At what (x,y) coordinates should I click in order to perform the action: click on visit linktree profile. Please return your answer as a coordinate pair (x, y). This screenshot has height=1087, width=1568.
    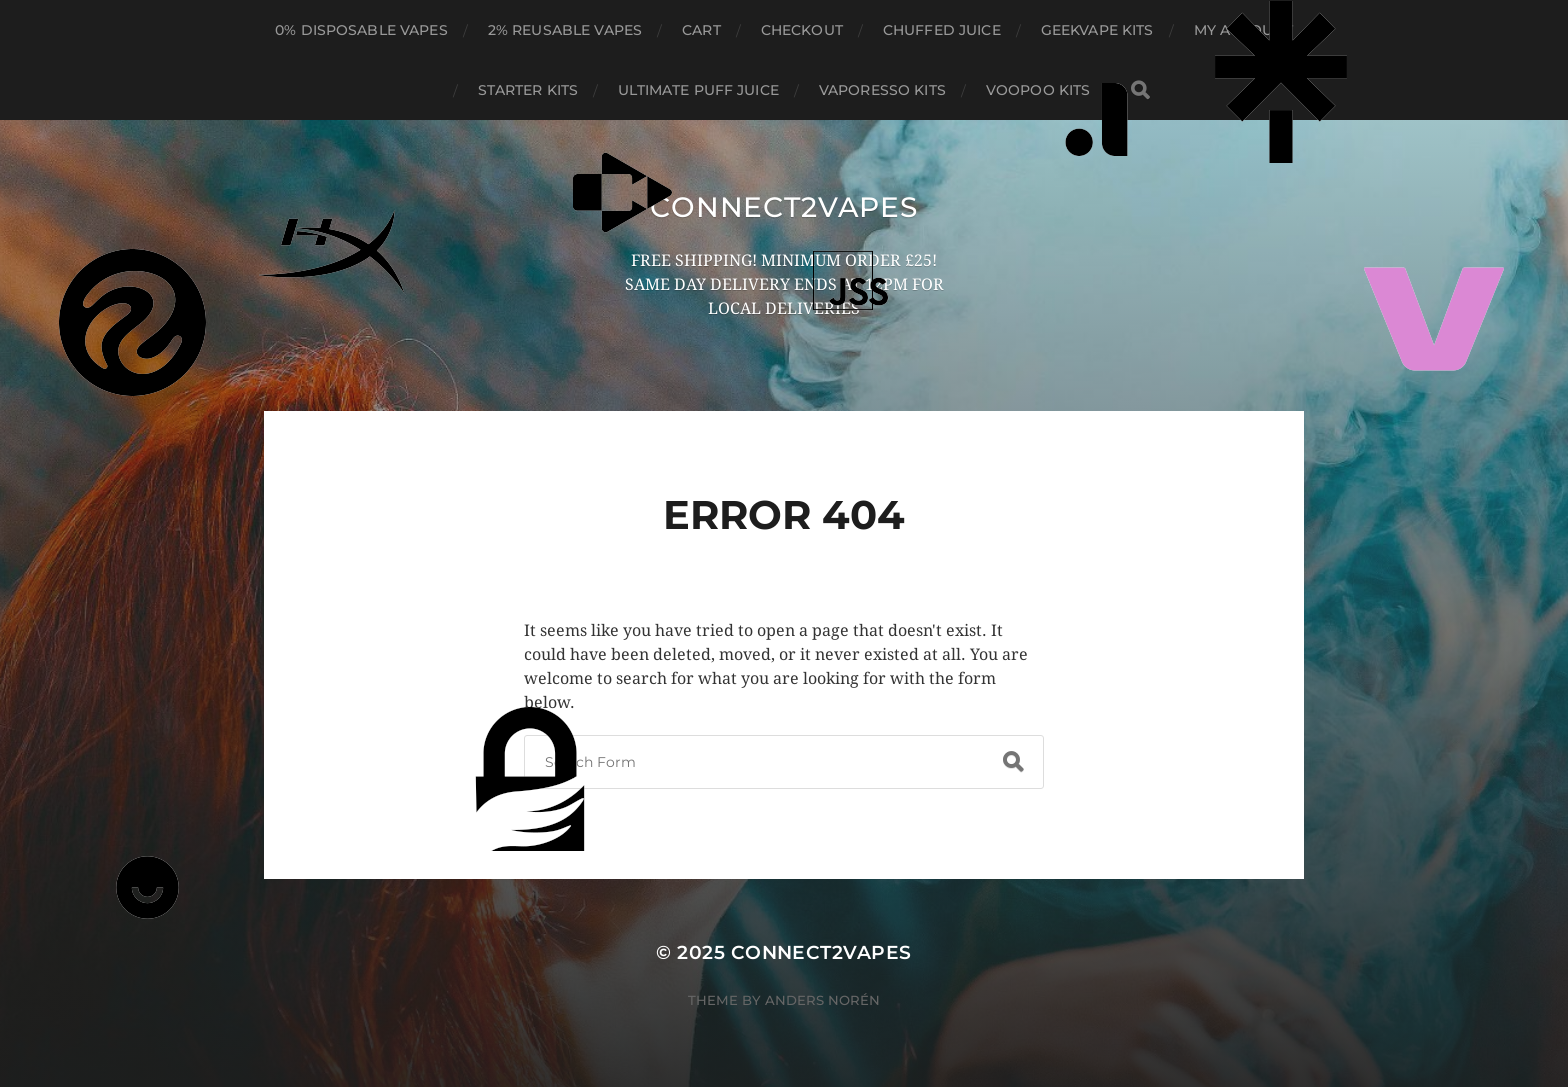
    Looking at the image, I should click on (1281, 82).